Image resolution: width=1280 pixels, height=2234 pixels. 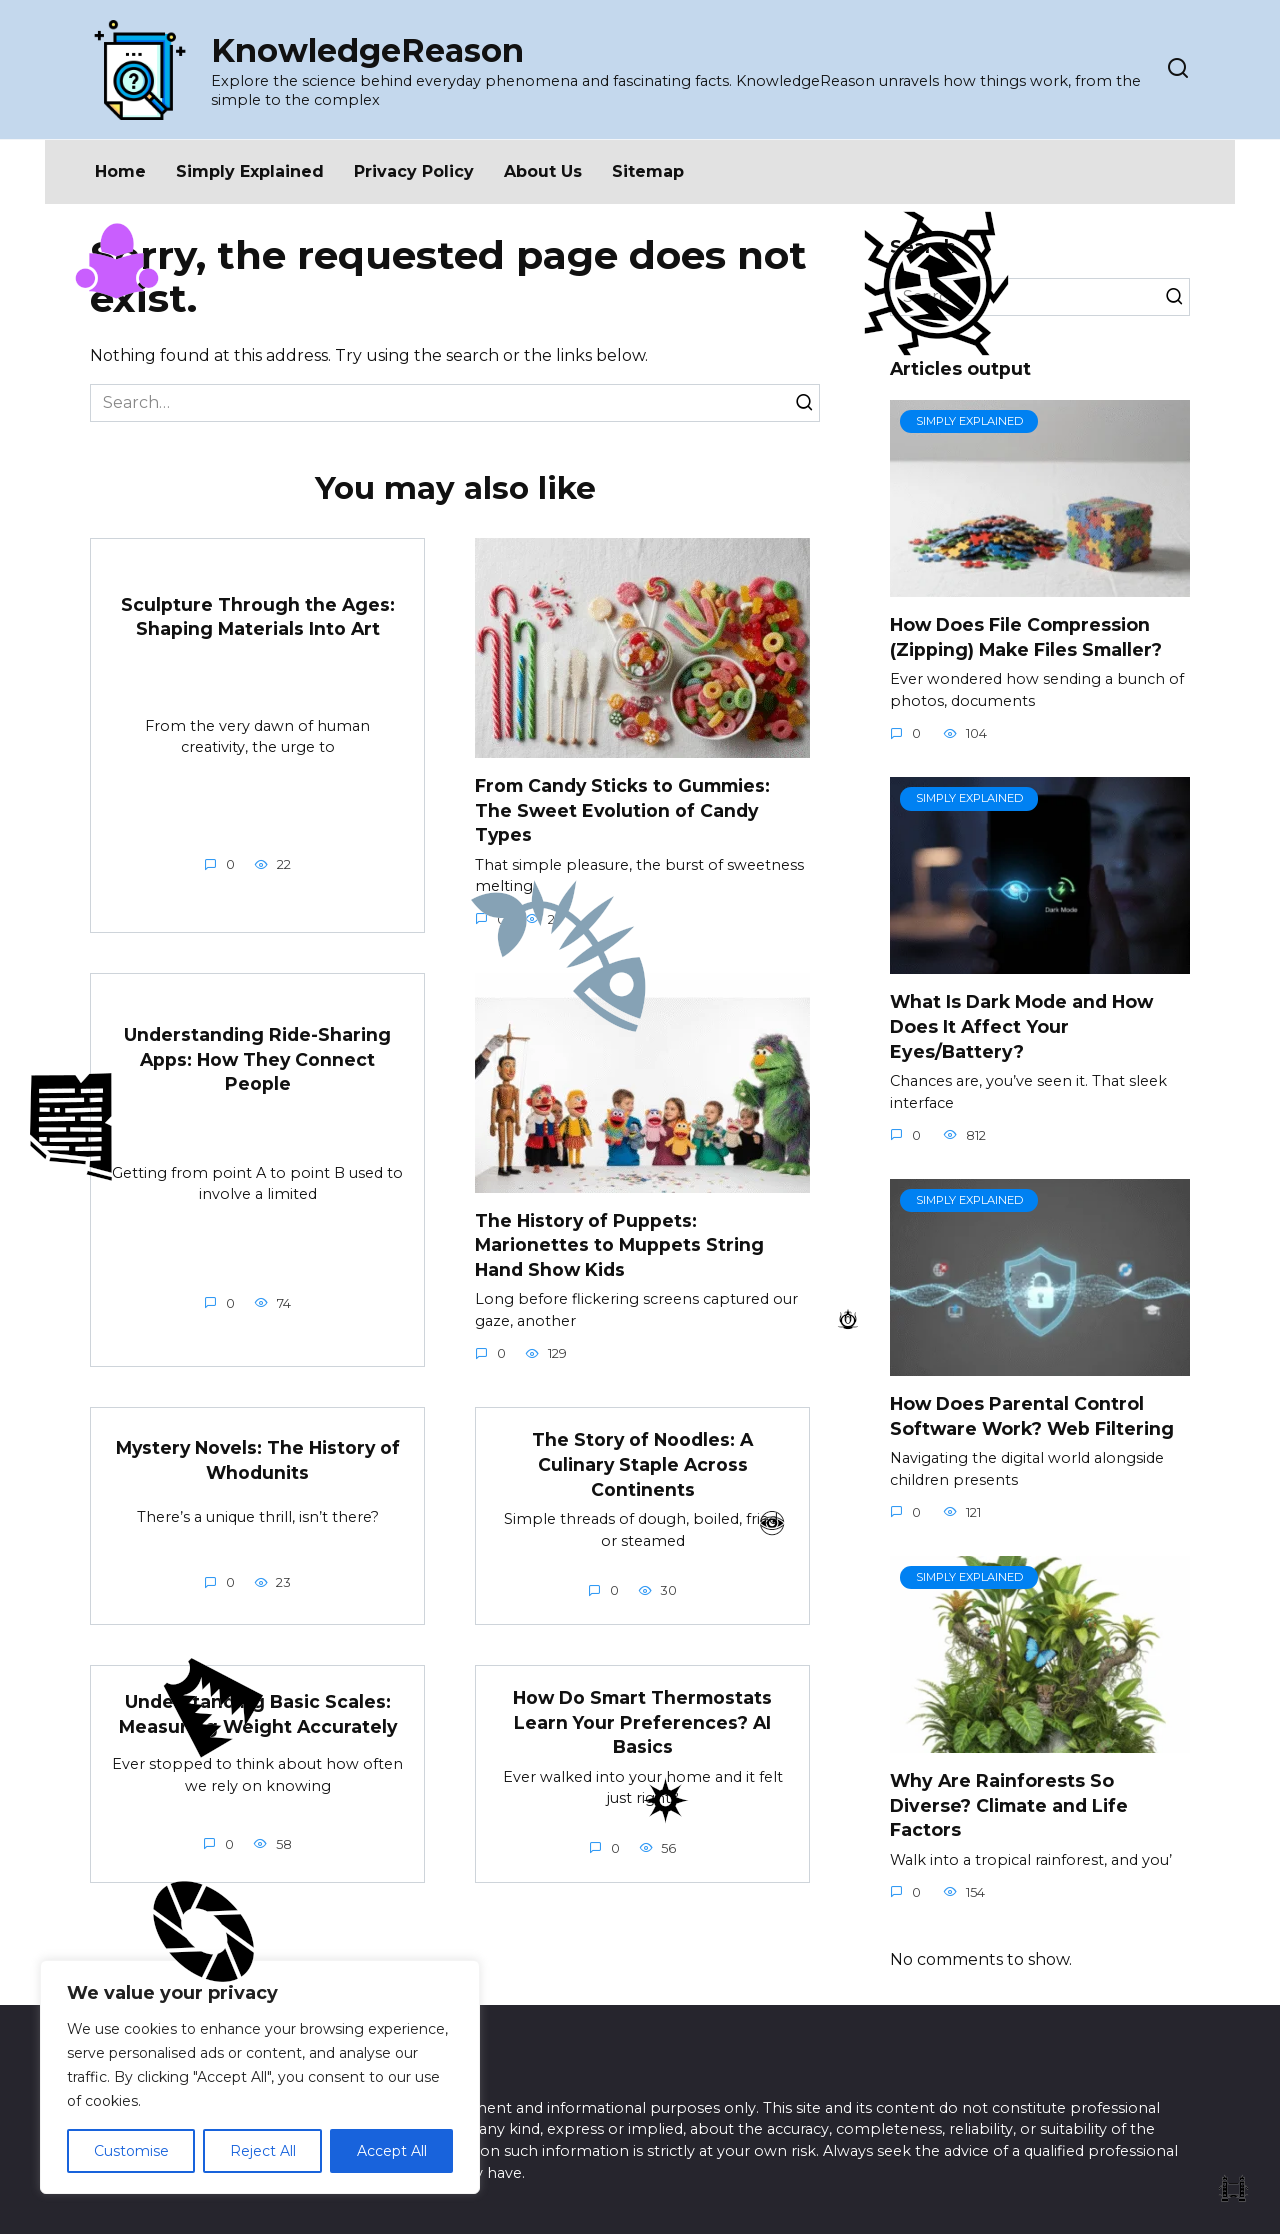 I want to click on adjust camera aperture settings, so click(x=204, y=1932).